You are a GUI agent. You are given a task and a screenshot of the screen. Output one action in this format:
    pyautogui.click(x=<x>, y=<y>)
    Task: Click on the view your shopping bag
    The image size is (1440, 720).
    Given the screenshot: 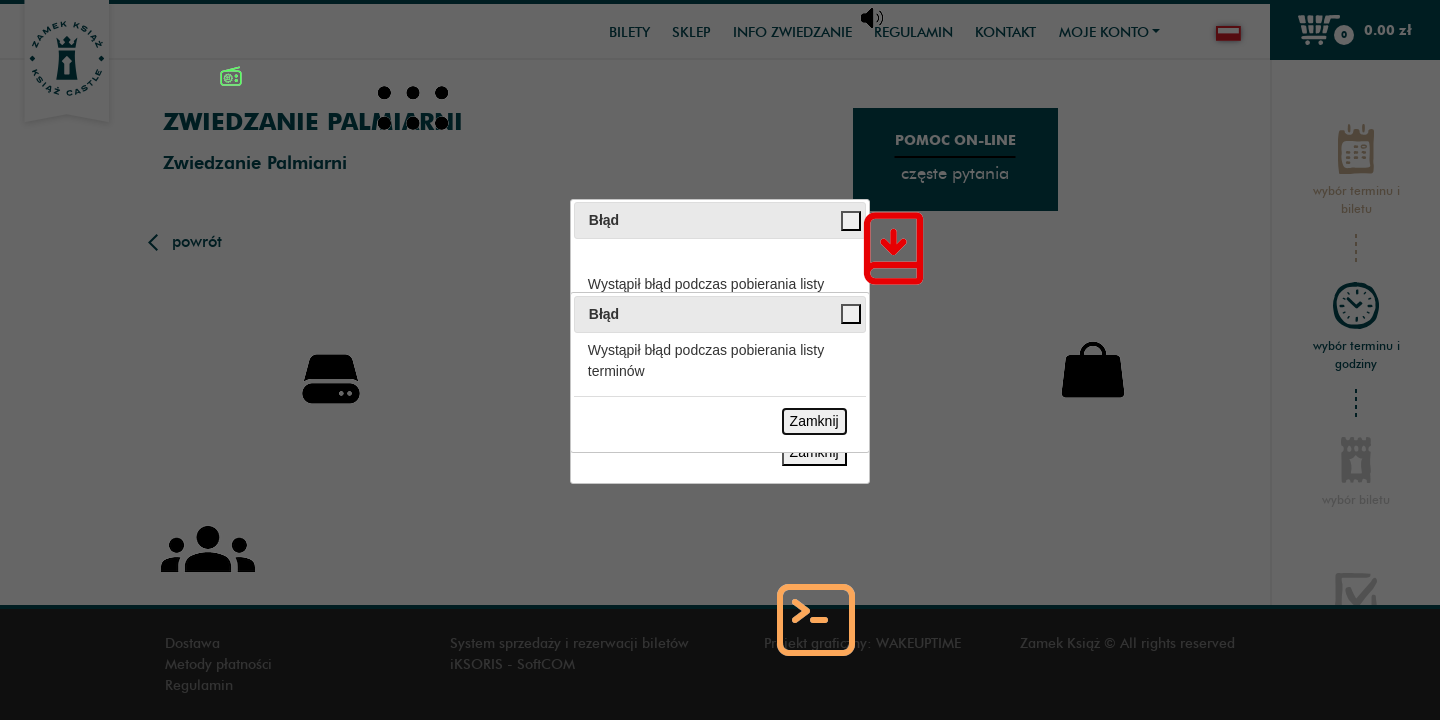 What is the action you would take?
    pyautogui.click(x=1093, y=373)
    